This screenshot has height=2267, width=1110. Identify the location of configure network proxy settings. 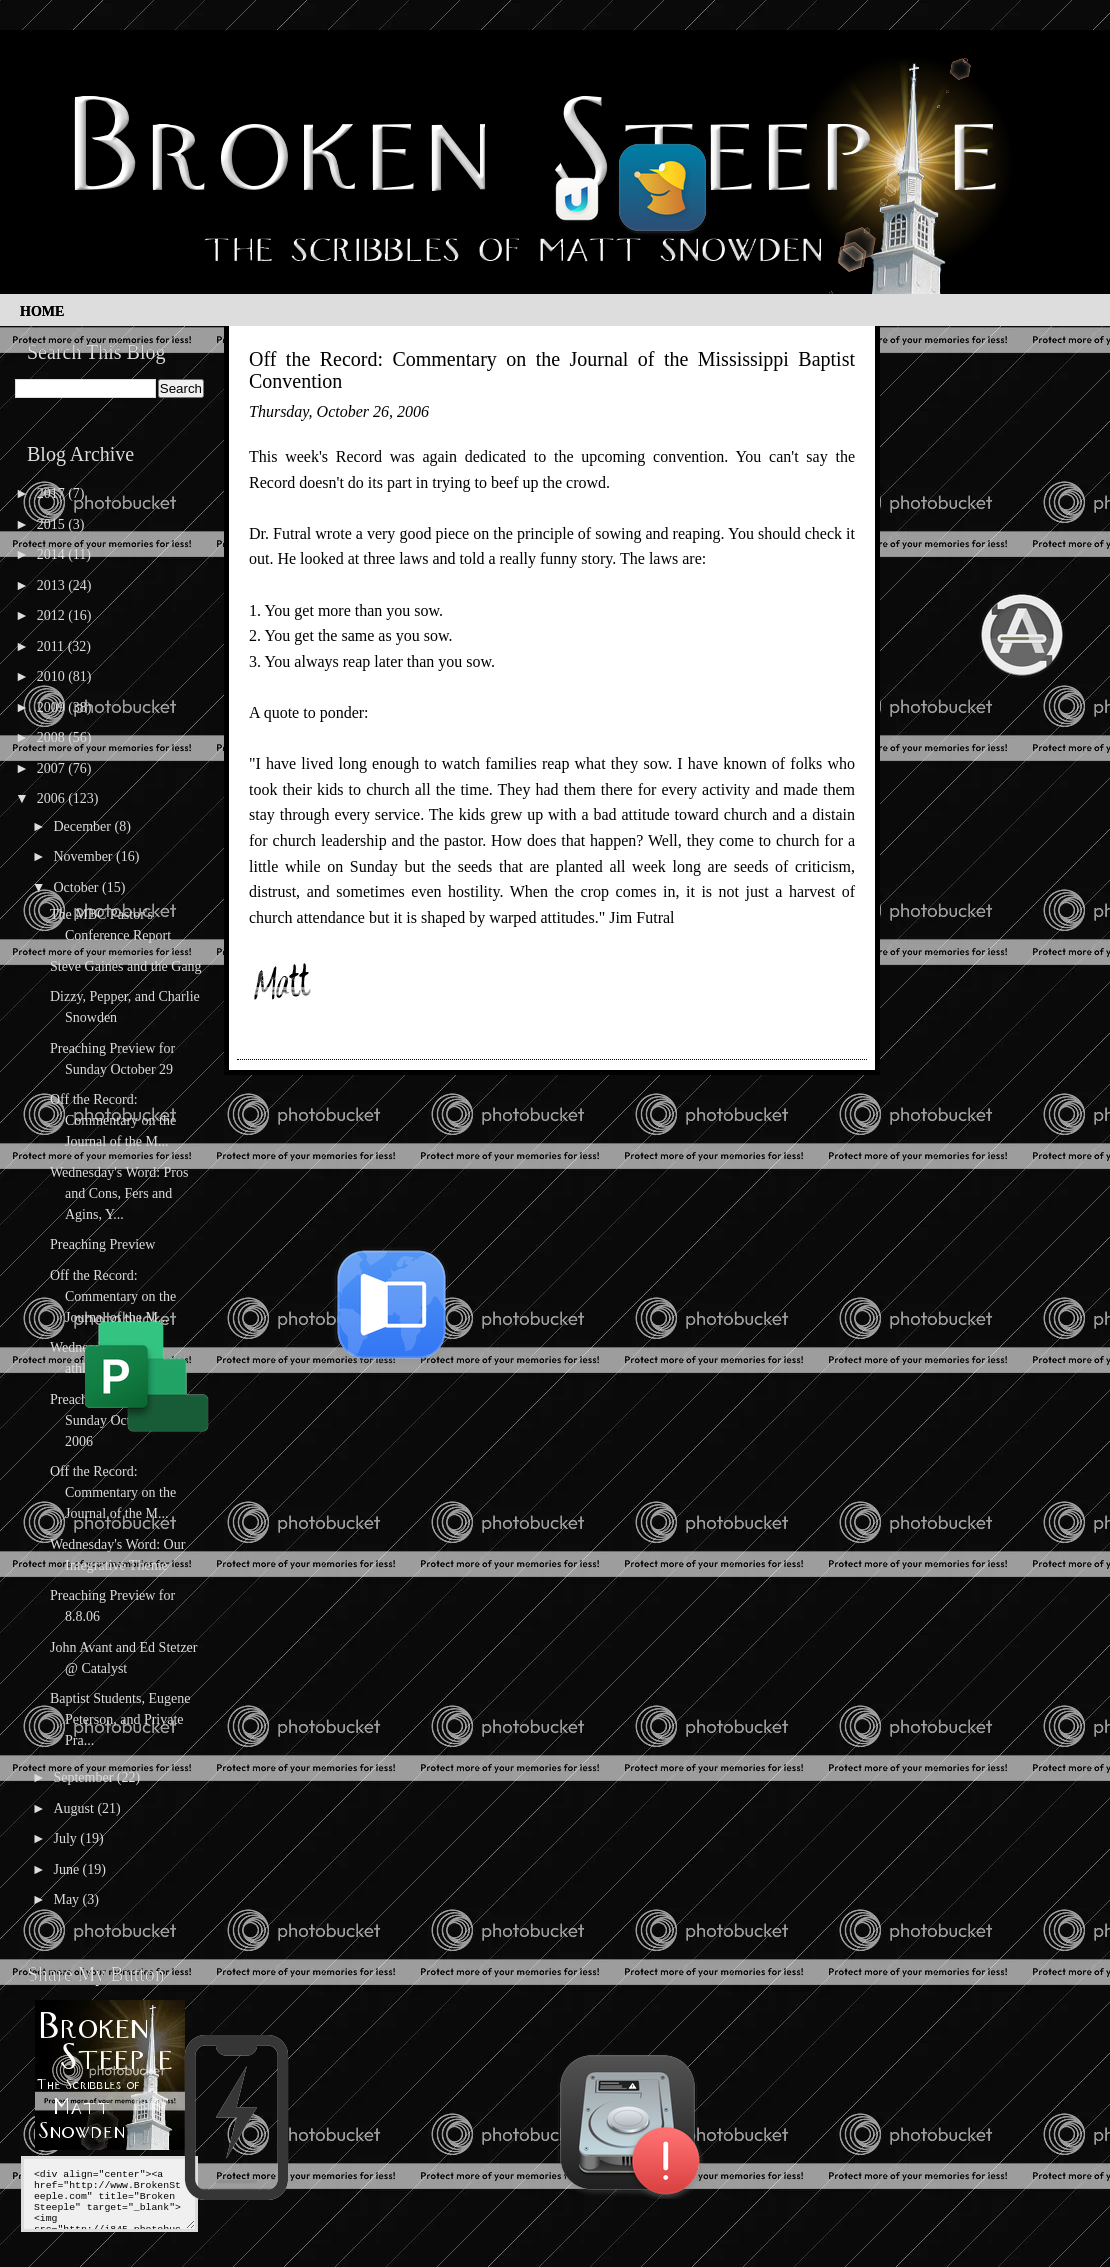
(391, 1306).